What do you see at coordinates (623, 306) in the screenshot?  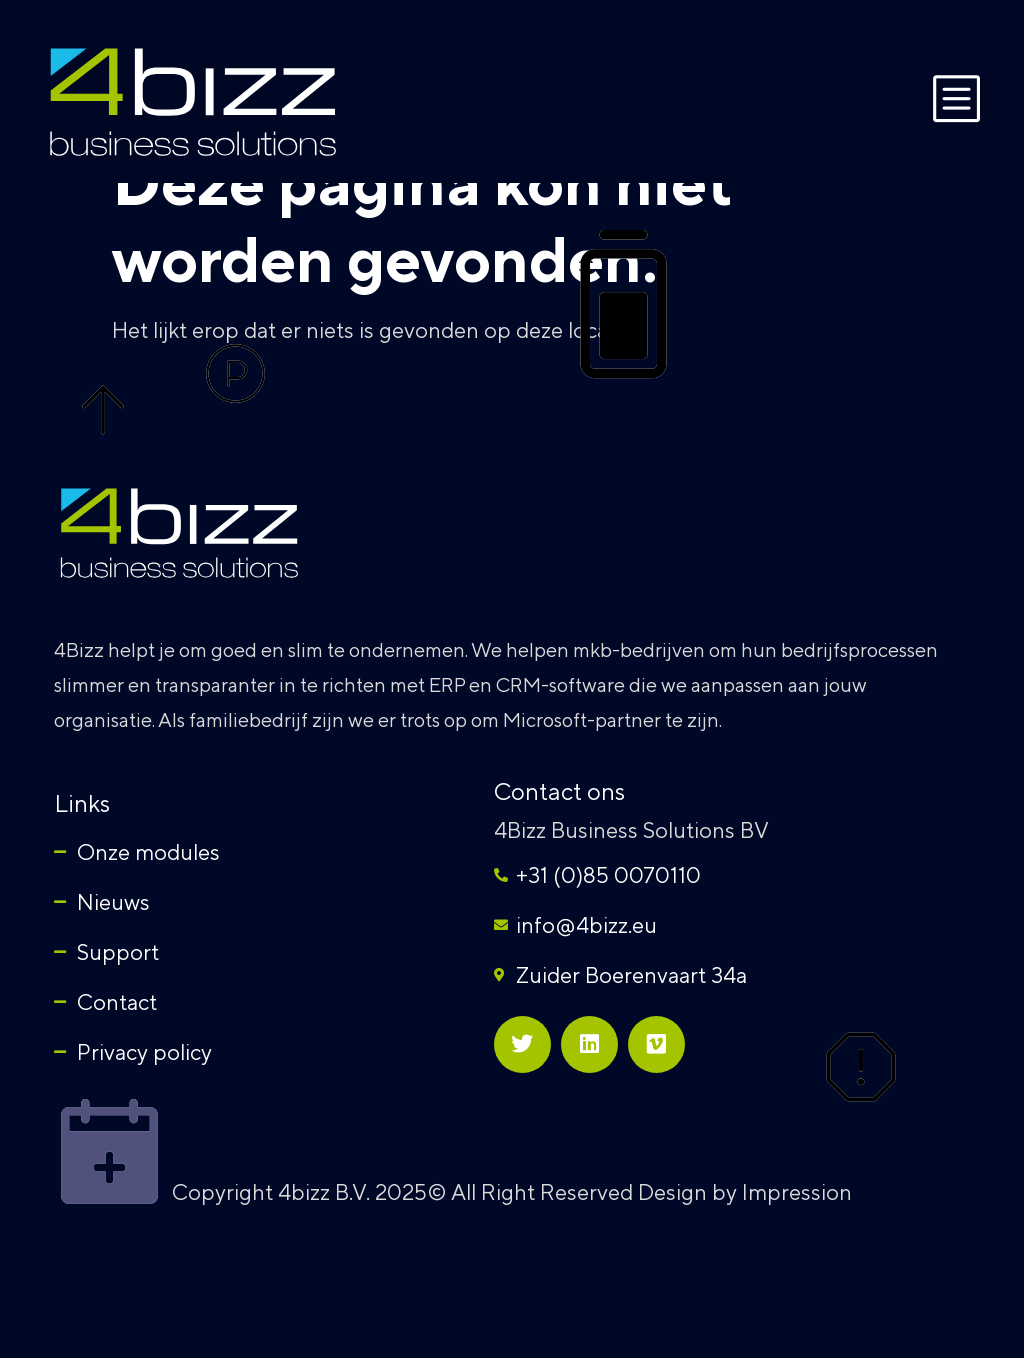 I see `indicates high battery level` at bounding box center [623, 306].